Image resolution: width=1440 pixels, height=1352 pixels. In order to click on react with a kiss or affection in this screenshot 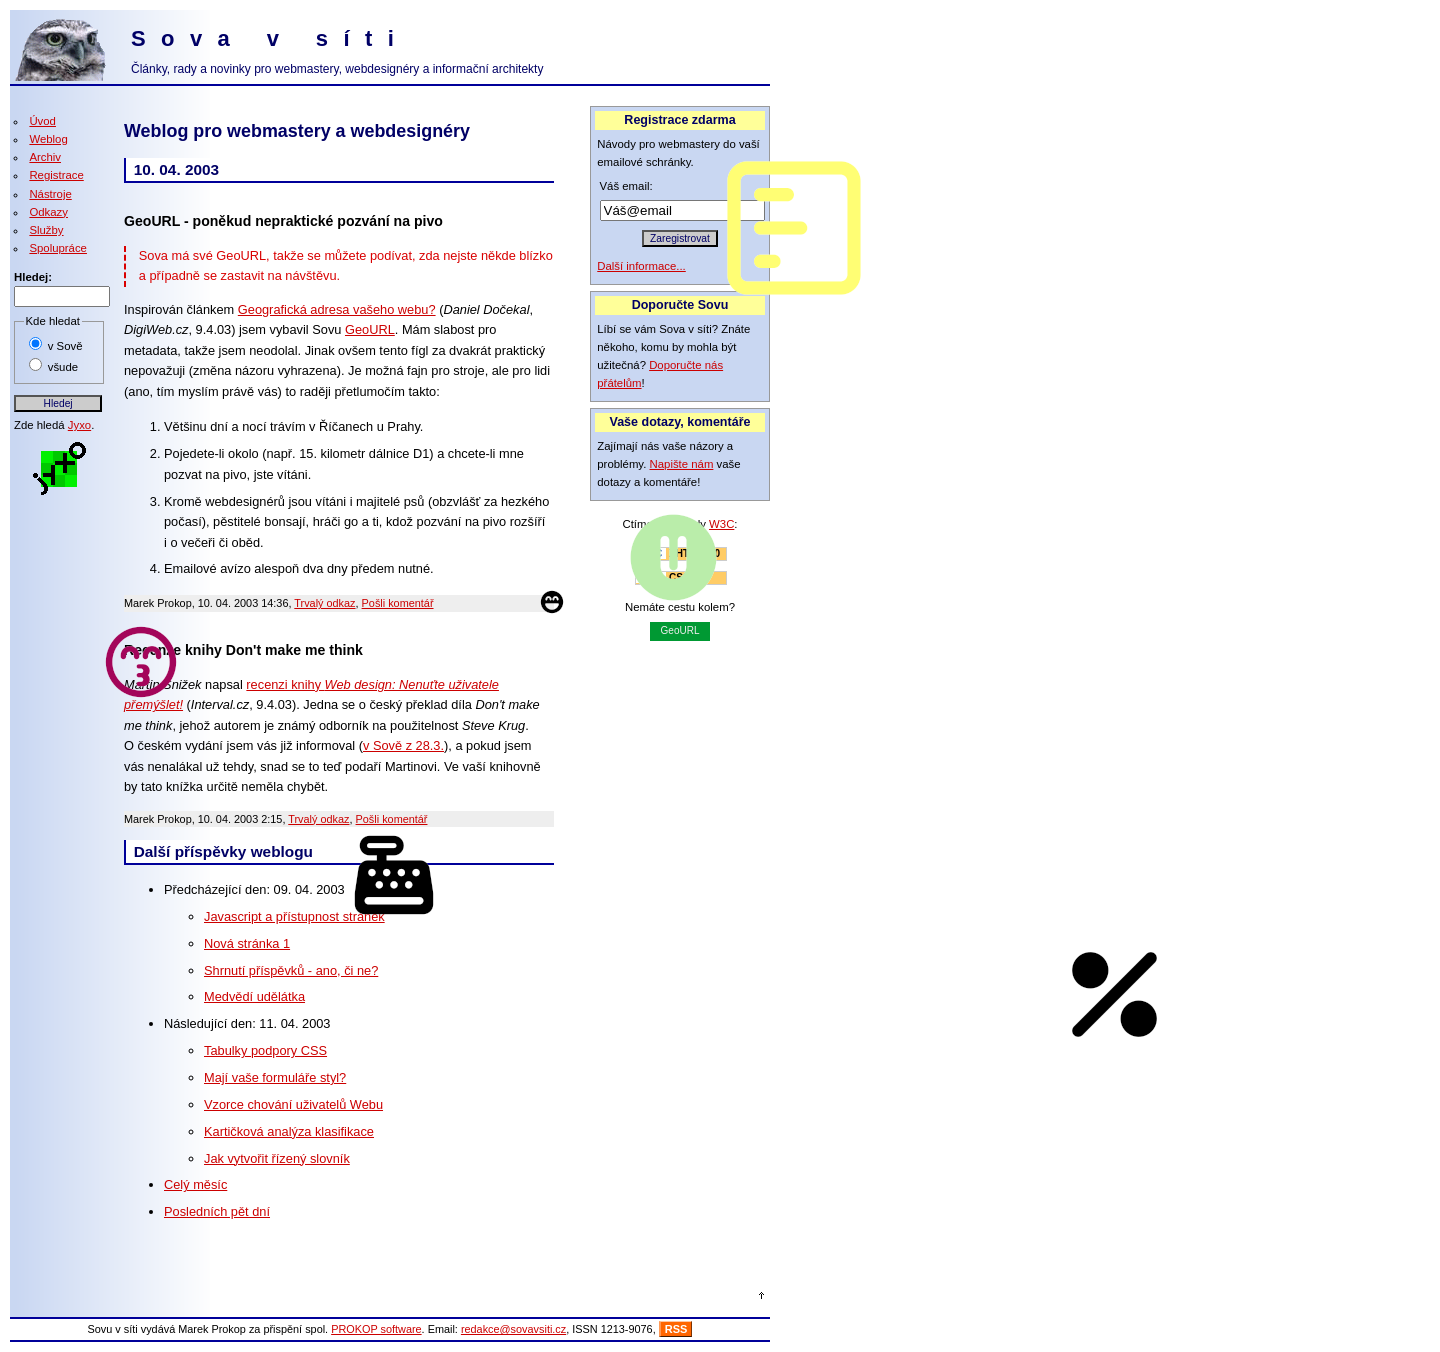, I will do `click(141, 662)`.